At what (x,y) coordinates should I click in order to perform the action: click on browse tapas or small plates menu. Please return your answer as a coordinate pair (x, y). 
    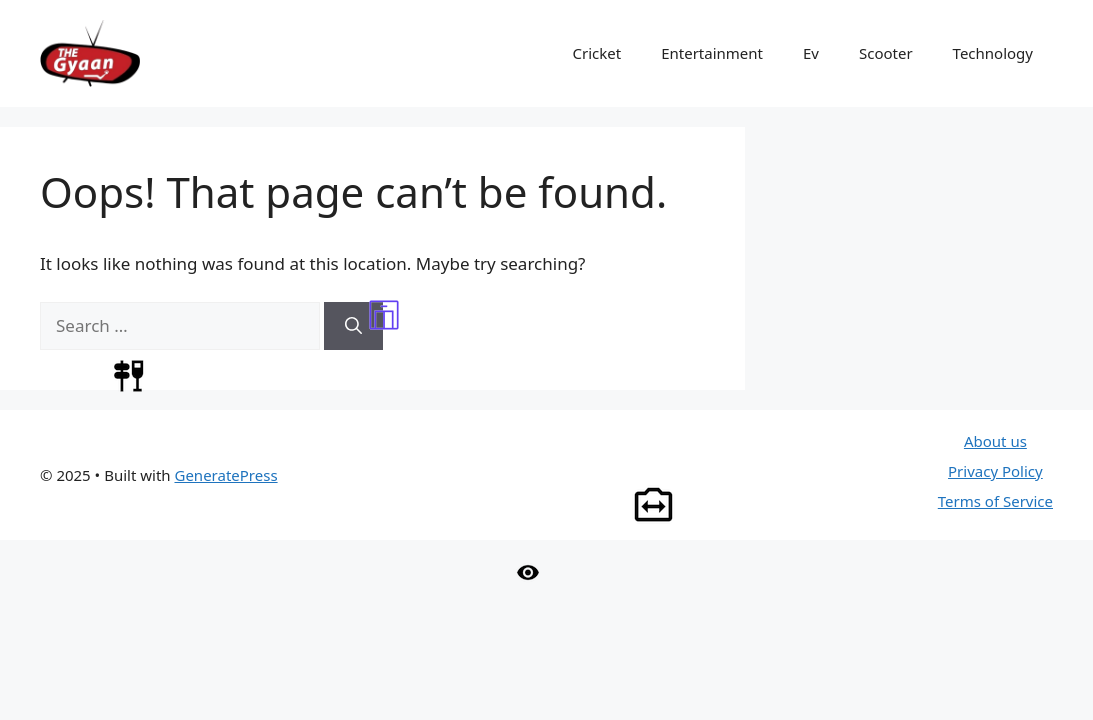
    Looking at the image, I should click on (129, 376).